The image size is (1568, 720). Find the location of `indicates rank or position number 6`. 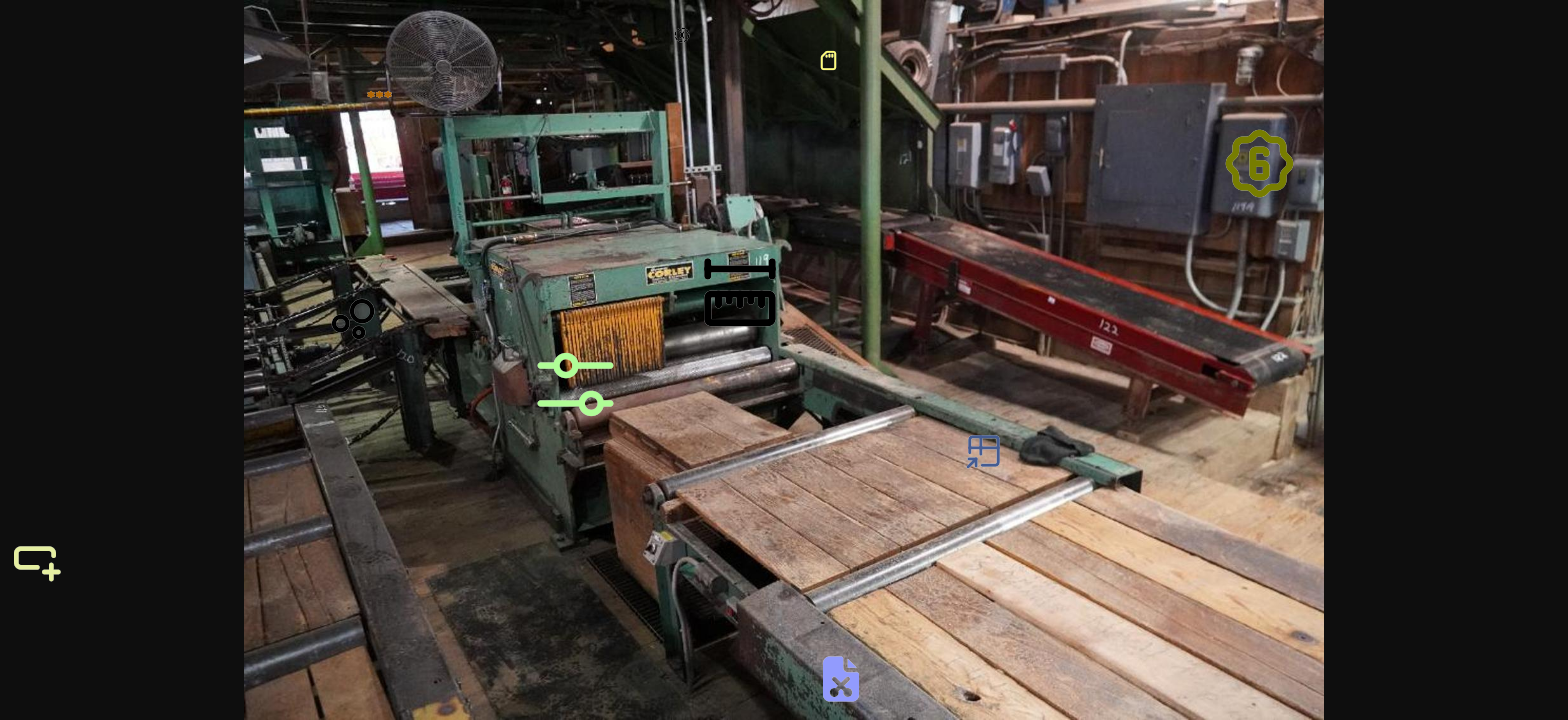

indicates rank or position number 6 is located at coordinates (1259, 163).